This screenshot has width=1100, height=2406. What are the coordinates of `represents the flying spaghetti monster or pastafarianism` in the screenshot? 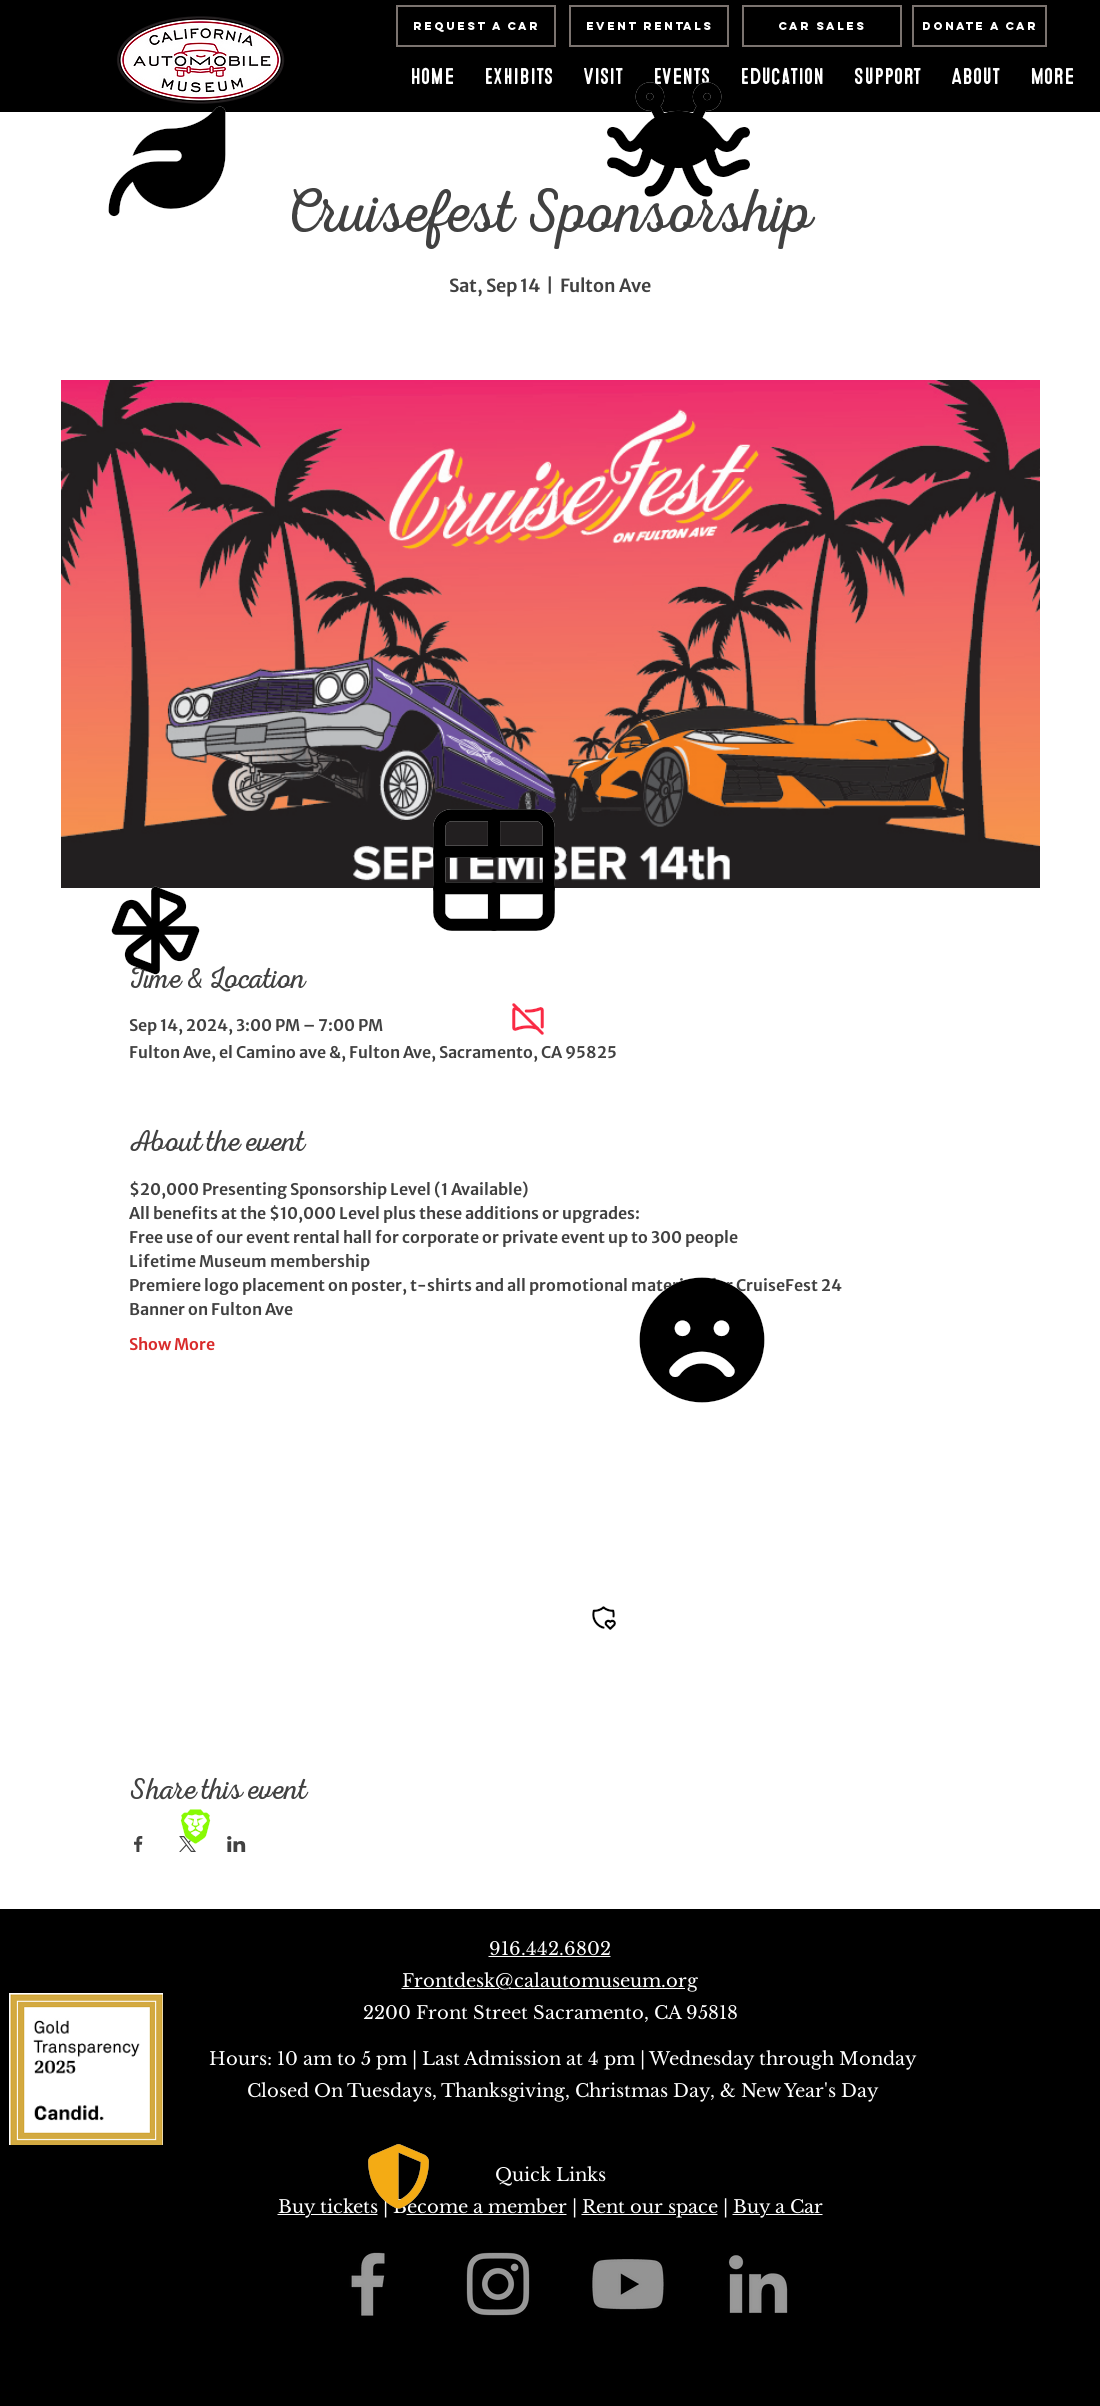 It's located at (678, 139).